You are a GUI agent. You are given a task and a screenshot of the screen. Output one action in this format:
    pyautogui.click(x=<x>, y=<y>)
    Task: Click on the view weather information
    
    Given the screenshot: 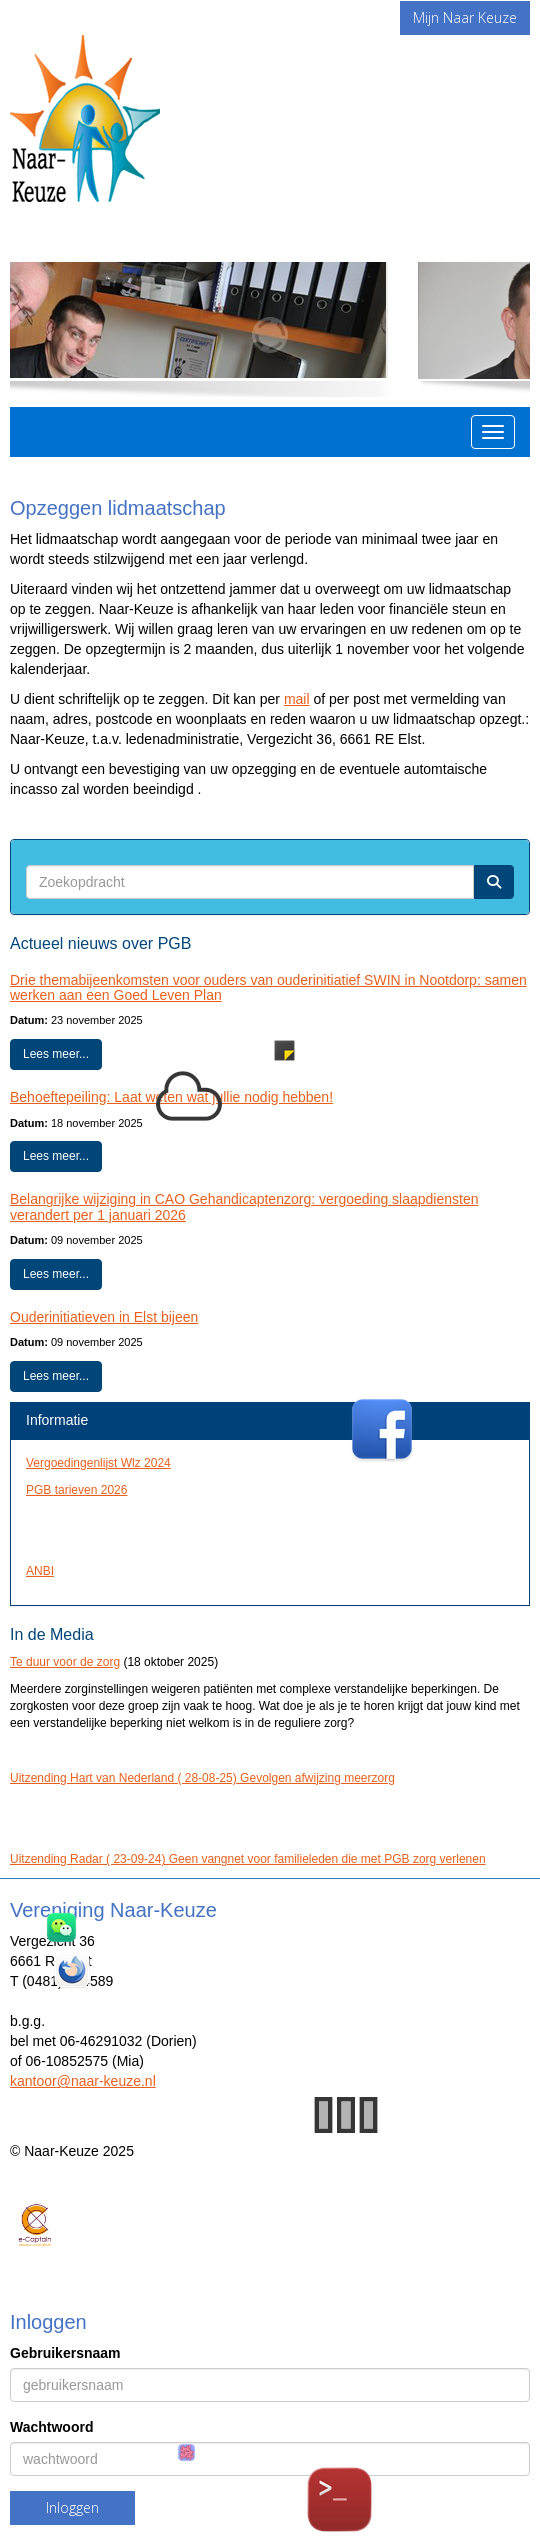 What is the action you would take?
    pyautogui.click(x=189, y=1096)
    